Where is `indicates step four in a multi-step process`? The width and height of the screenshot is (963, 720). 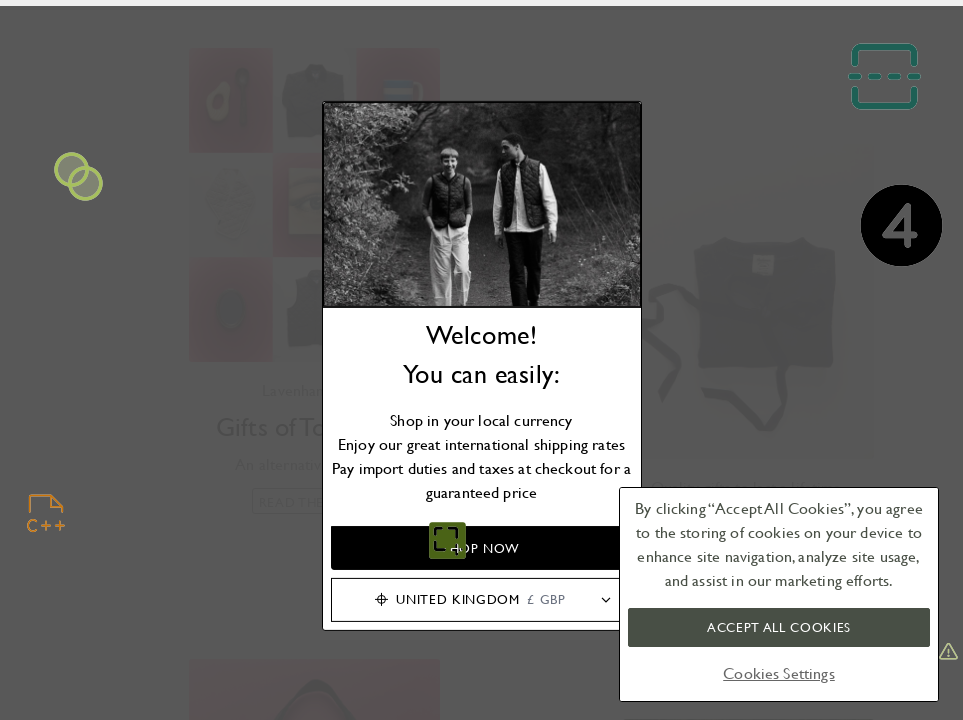 indicates step four in a multi-step process is located at coordinates (901, 225).